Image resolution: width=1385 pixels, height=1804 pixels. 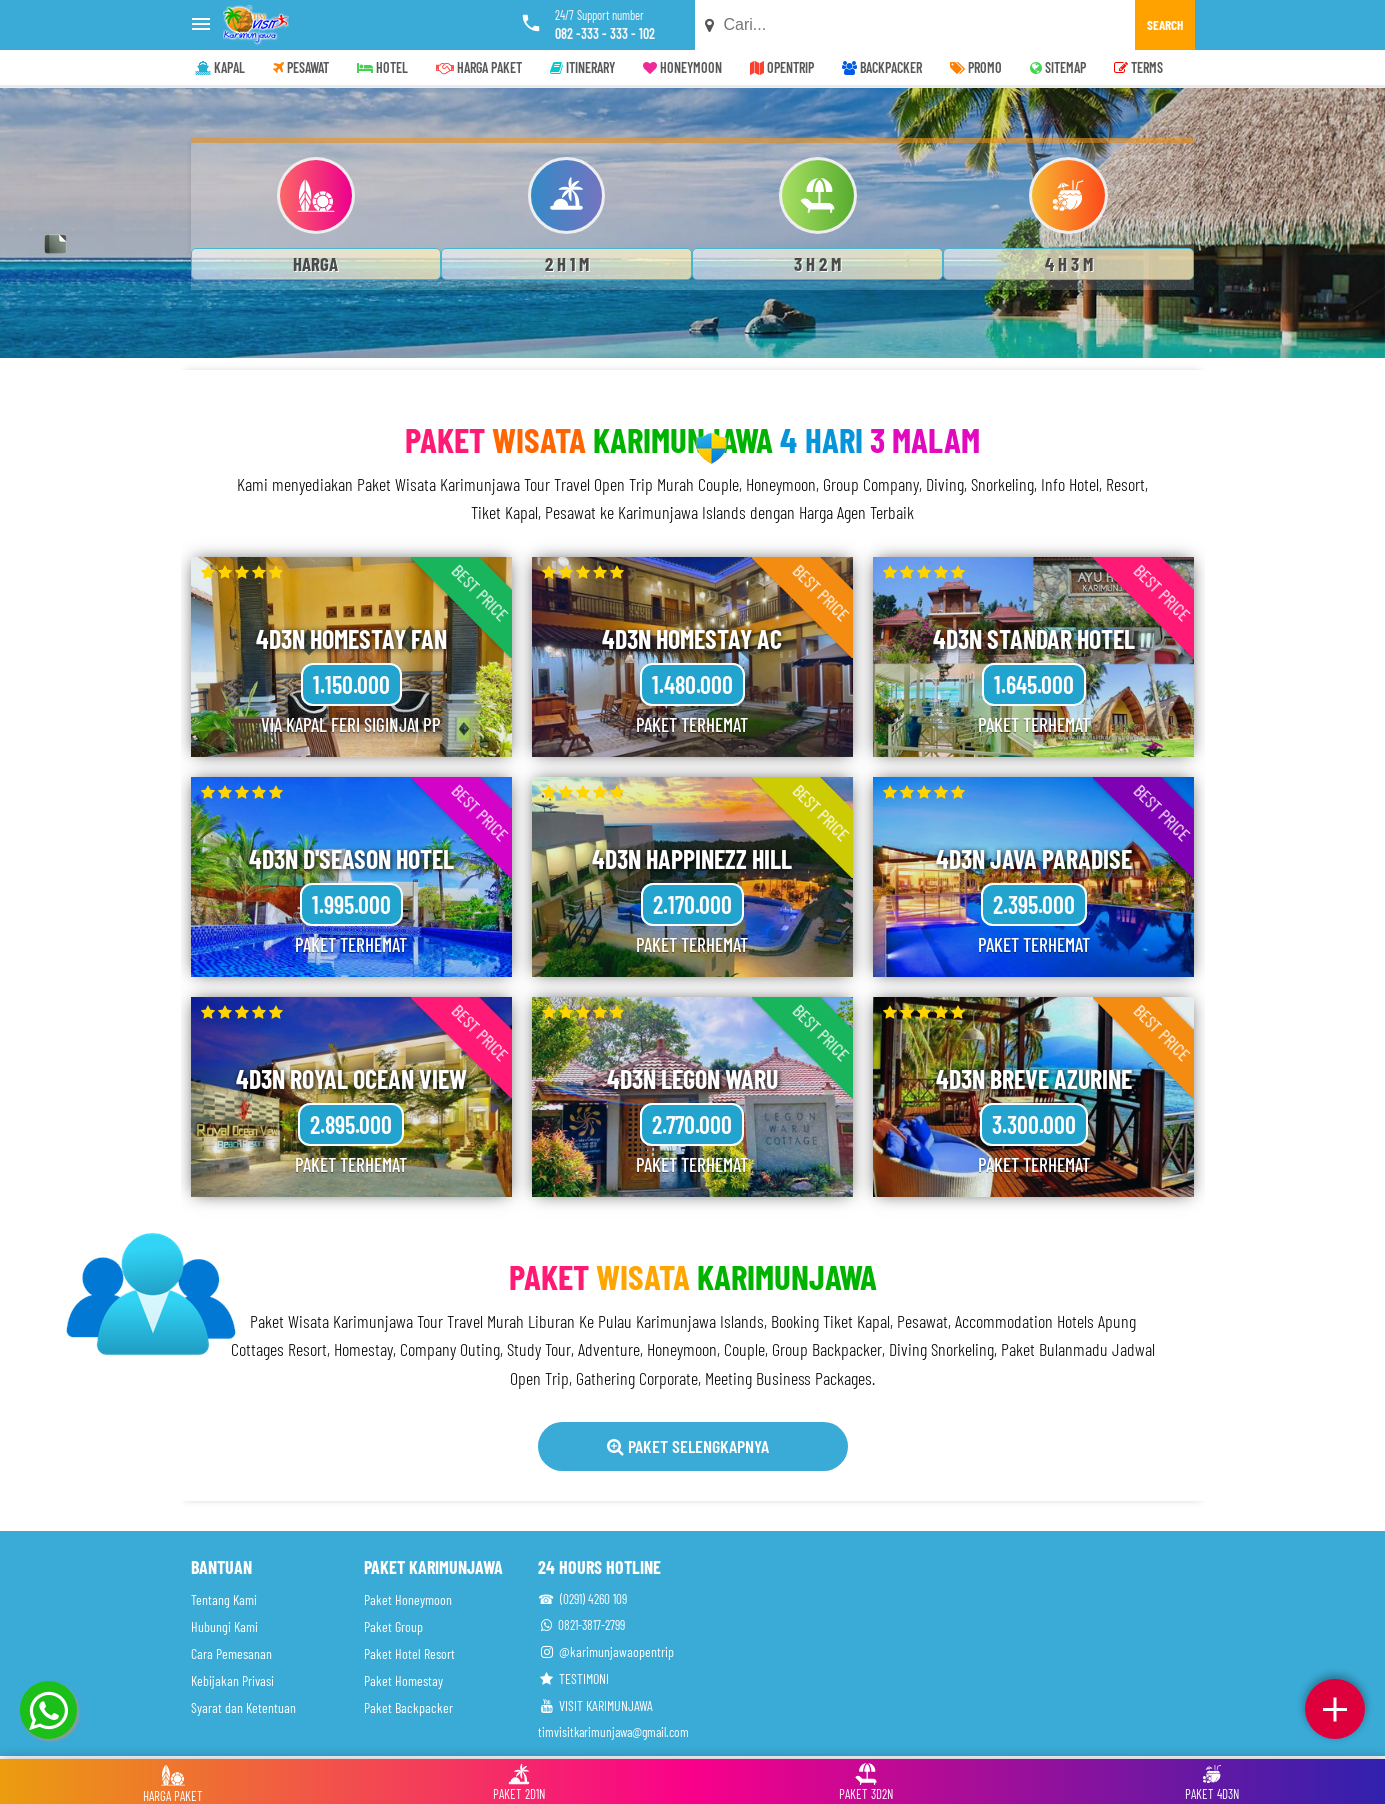 What do you see at coordinates (711, 448) in the screenshot?
I see `indicates administrator privileges or protected system access` at bounding box center [711, 448].